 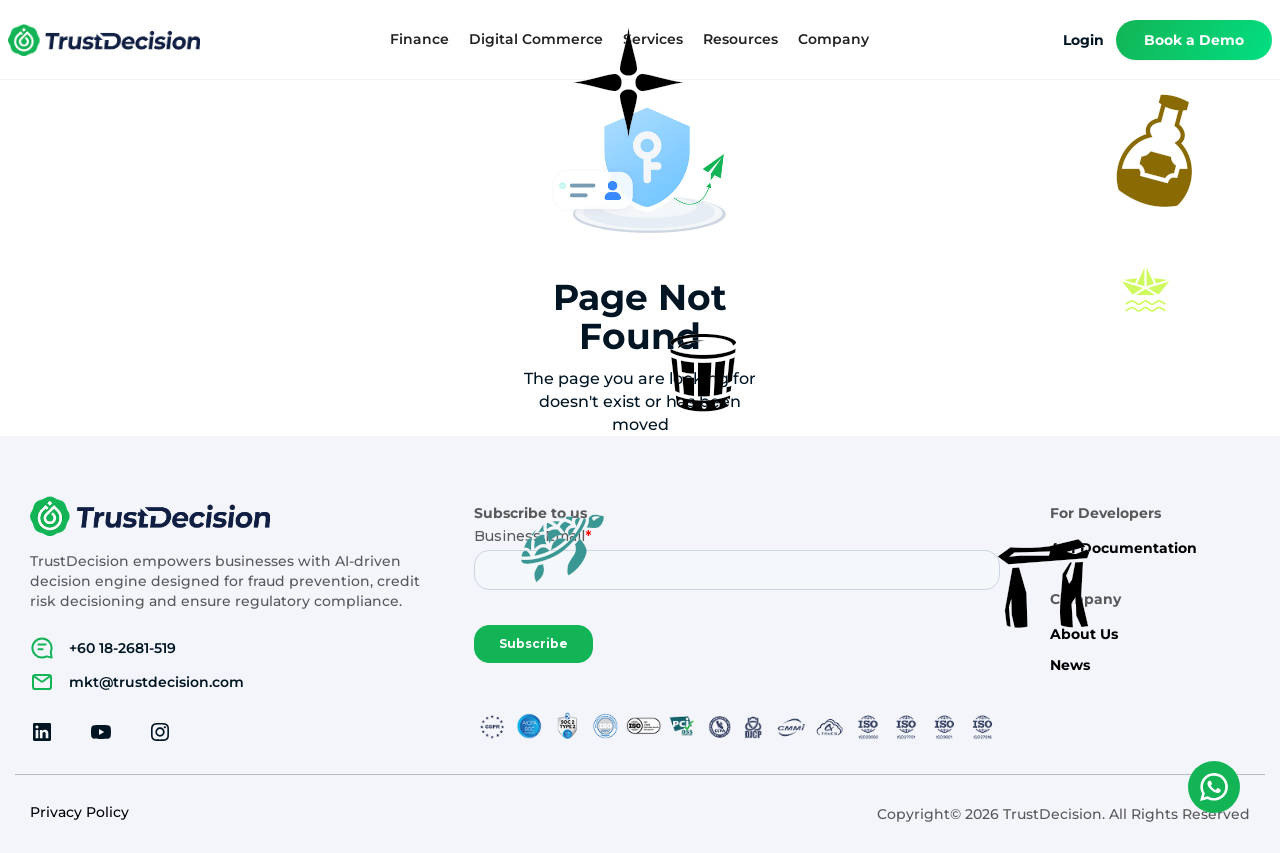 I want to click on send a message or note, so click(x=1145, y=289).